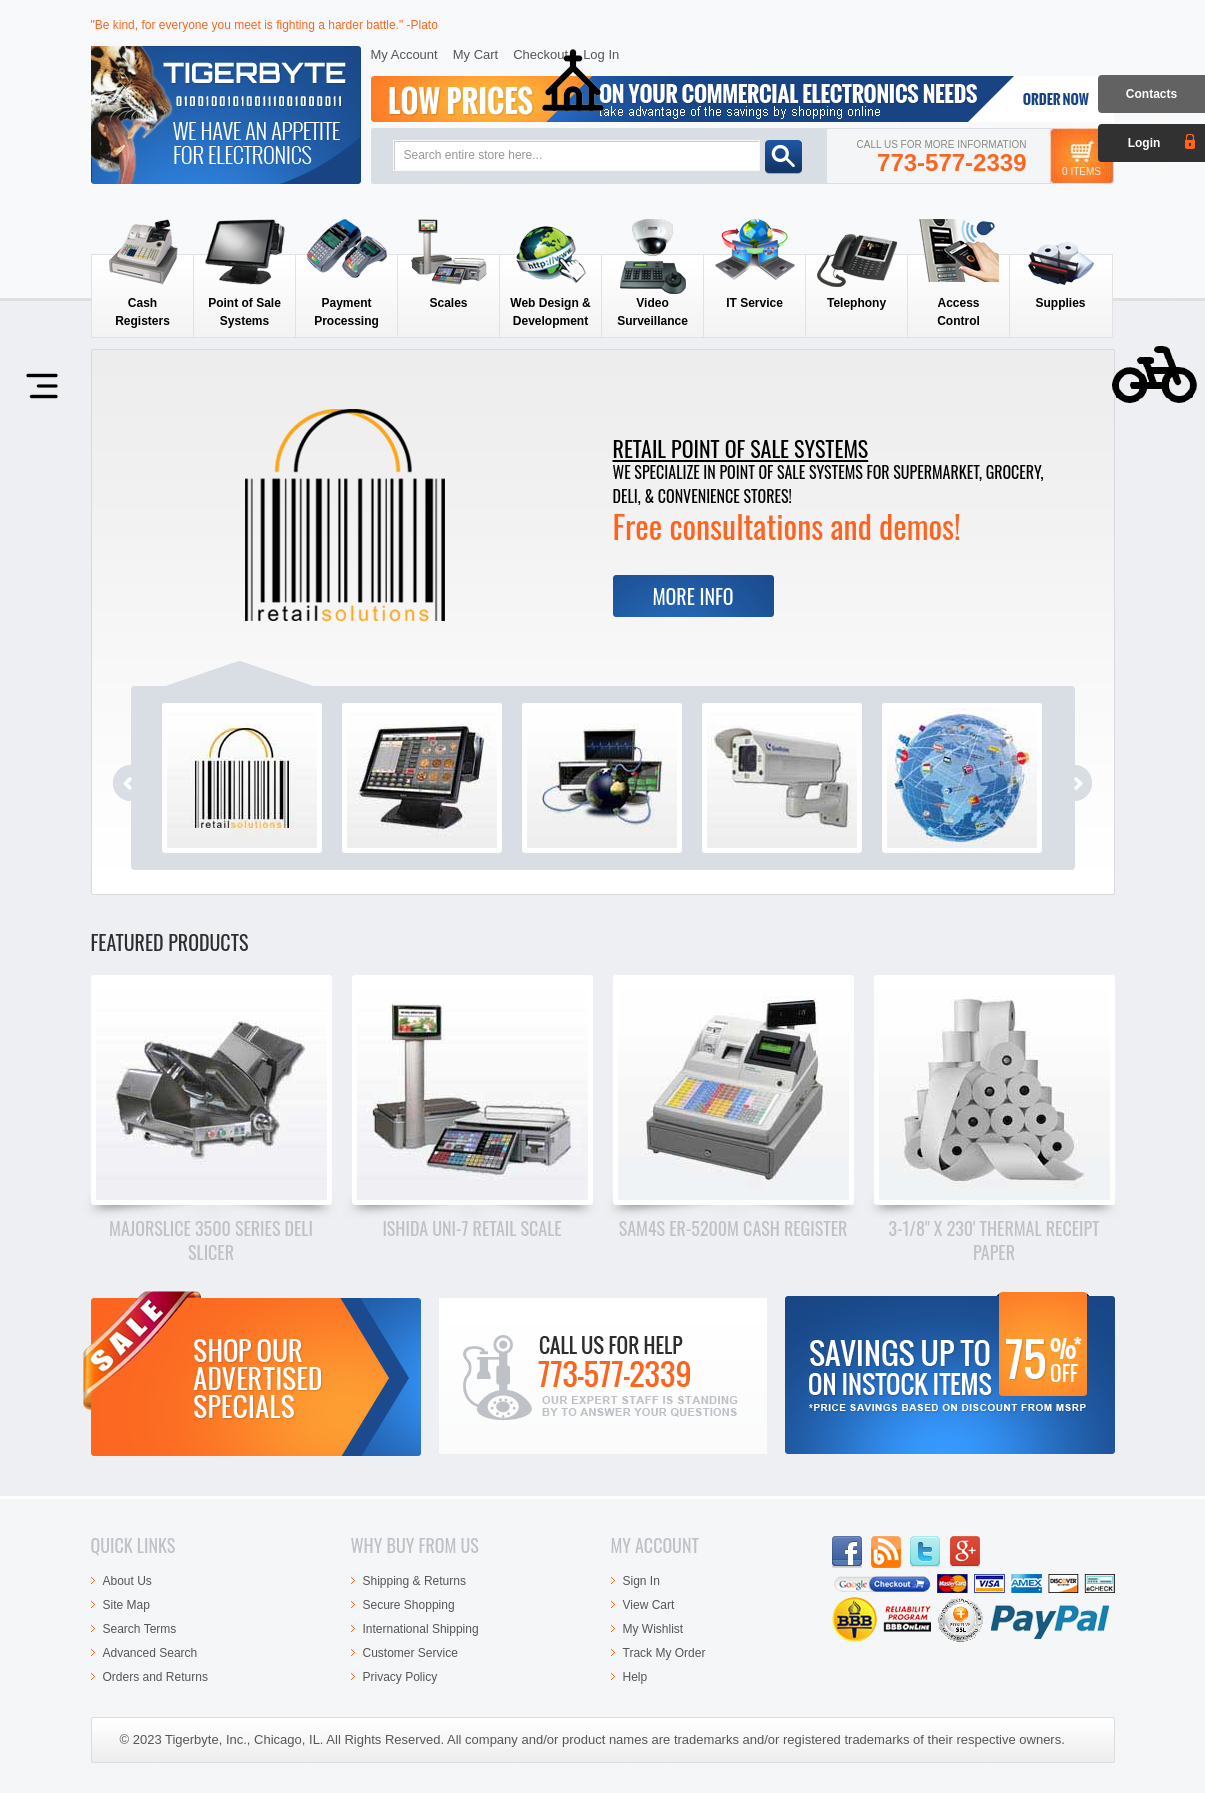 The image size is (1205, 1793). Describe the element at coordinates (42, 386) in the screenshot. I see `align text to the right` at that location.